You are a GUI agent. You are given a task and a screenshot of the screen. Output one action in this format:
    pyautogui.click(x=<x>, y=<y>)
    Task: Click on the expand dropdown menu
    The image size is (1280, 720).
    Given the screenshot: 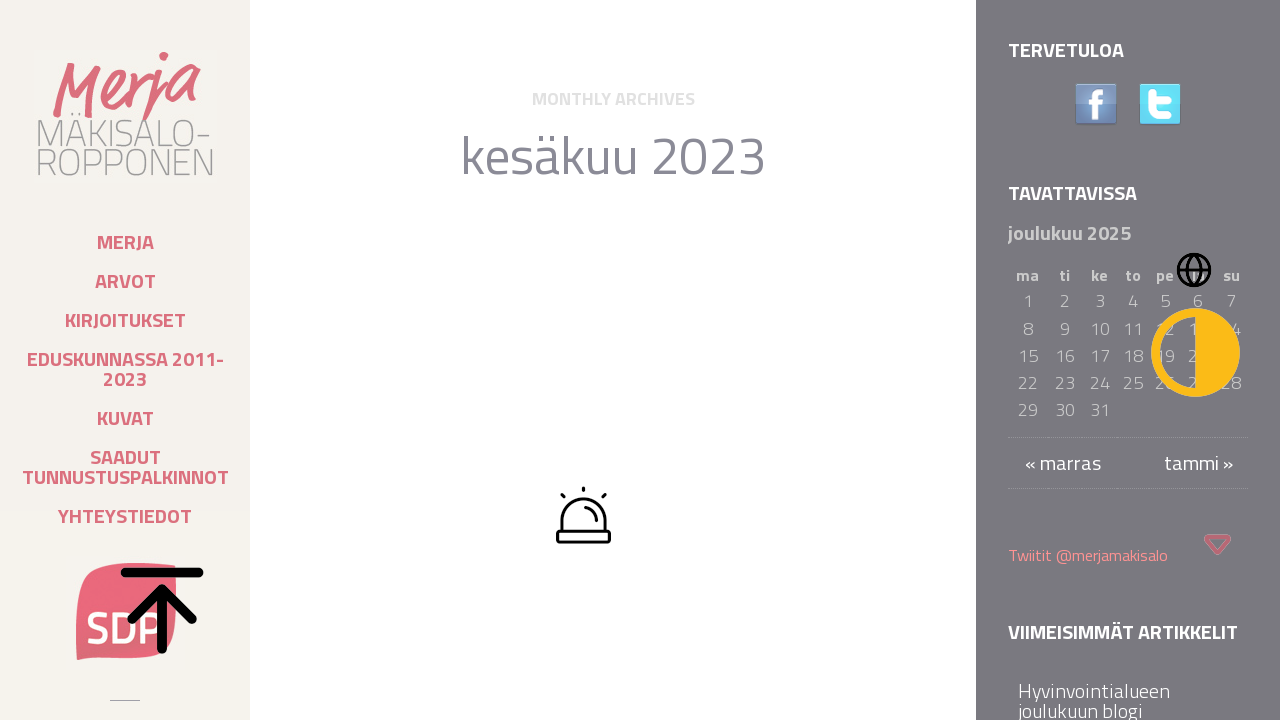 What is the action you would take?
    pyautogui.click(x=1217, y=543)
    